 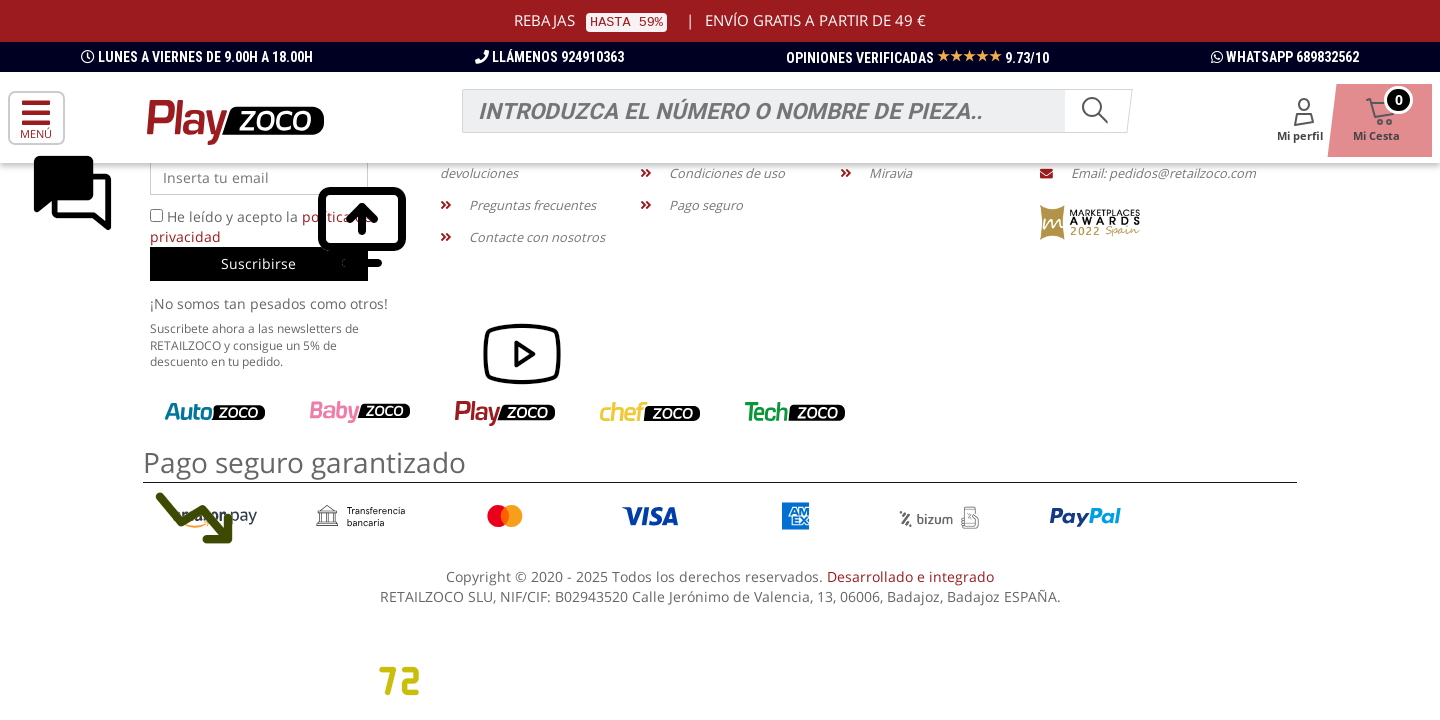 I want to click on upload file to display or screen, so click(x=362, y=227).